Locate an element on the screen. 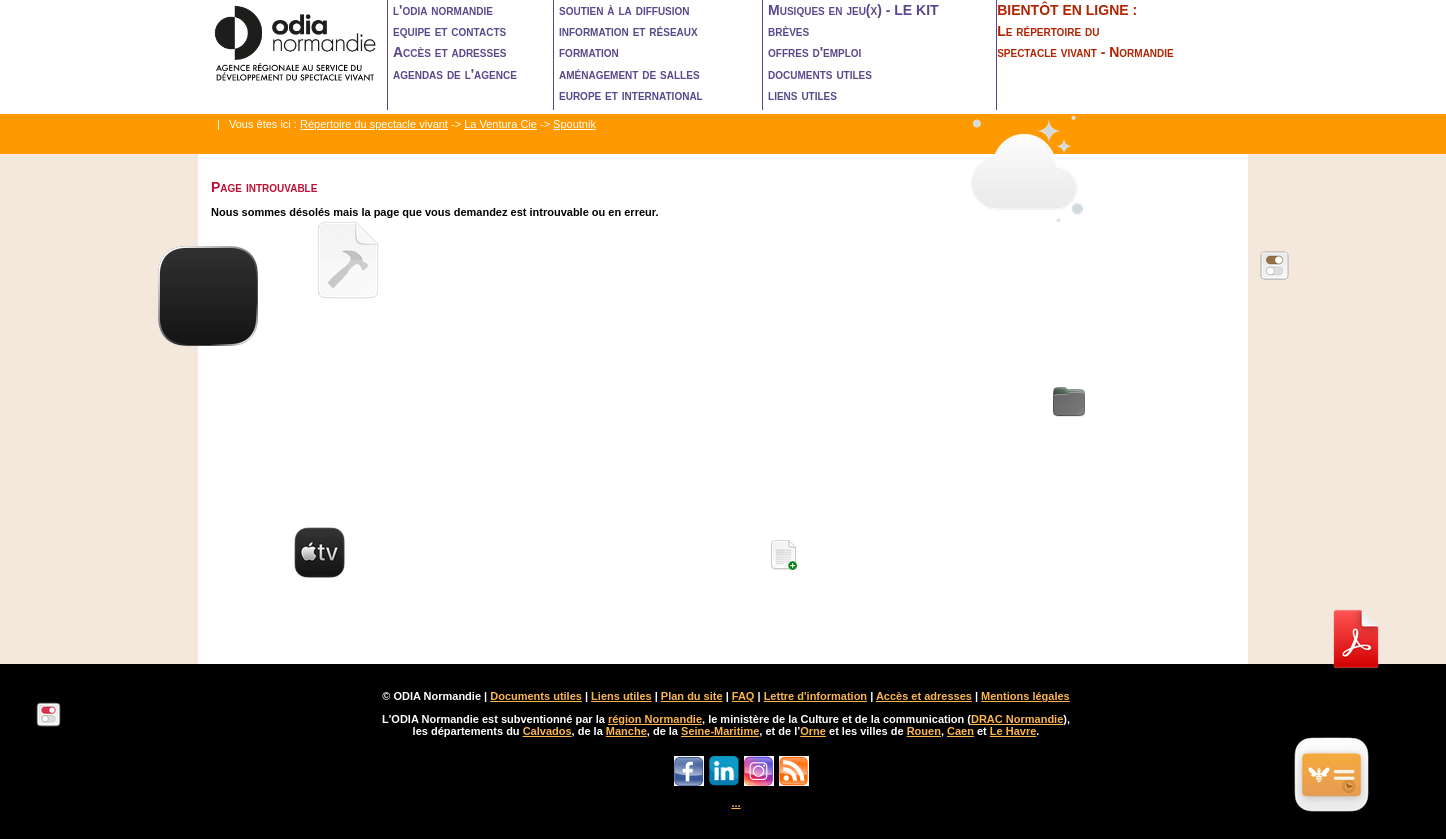 The image size is (1446, 839). open desktop preferences or settings is located at coordinates (1274, 265).